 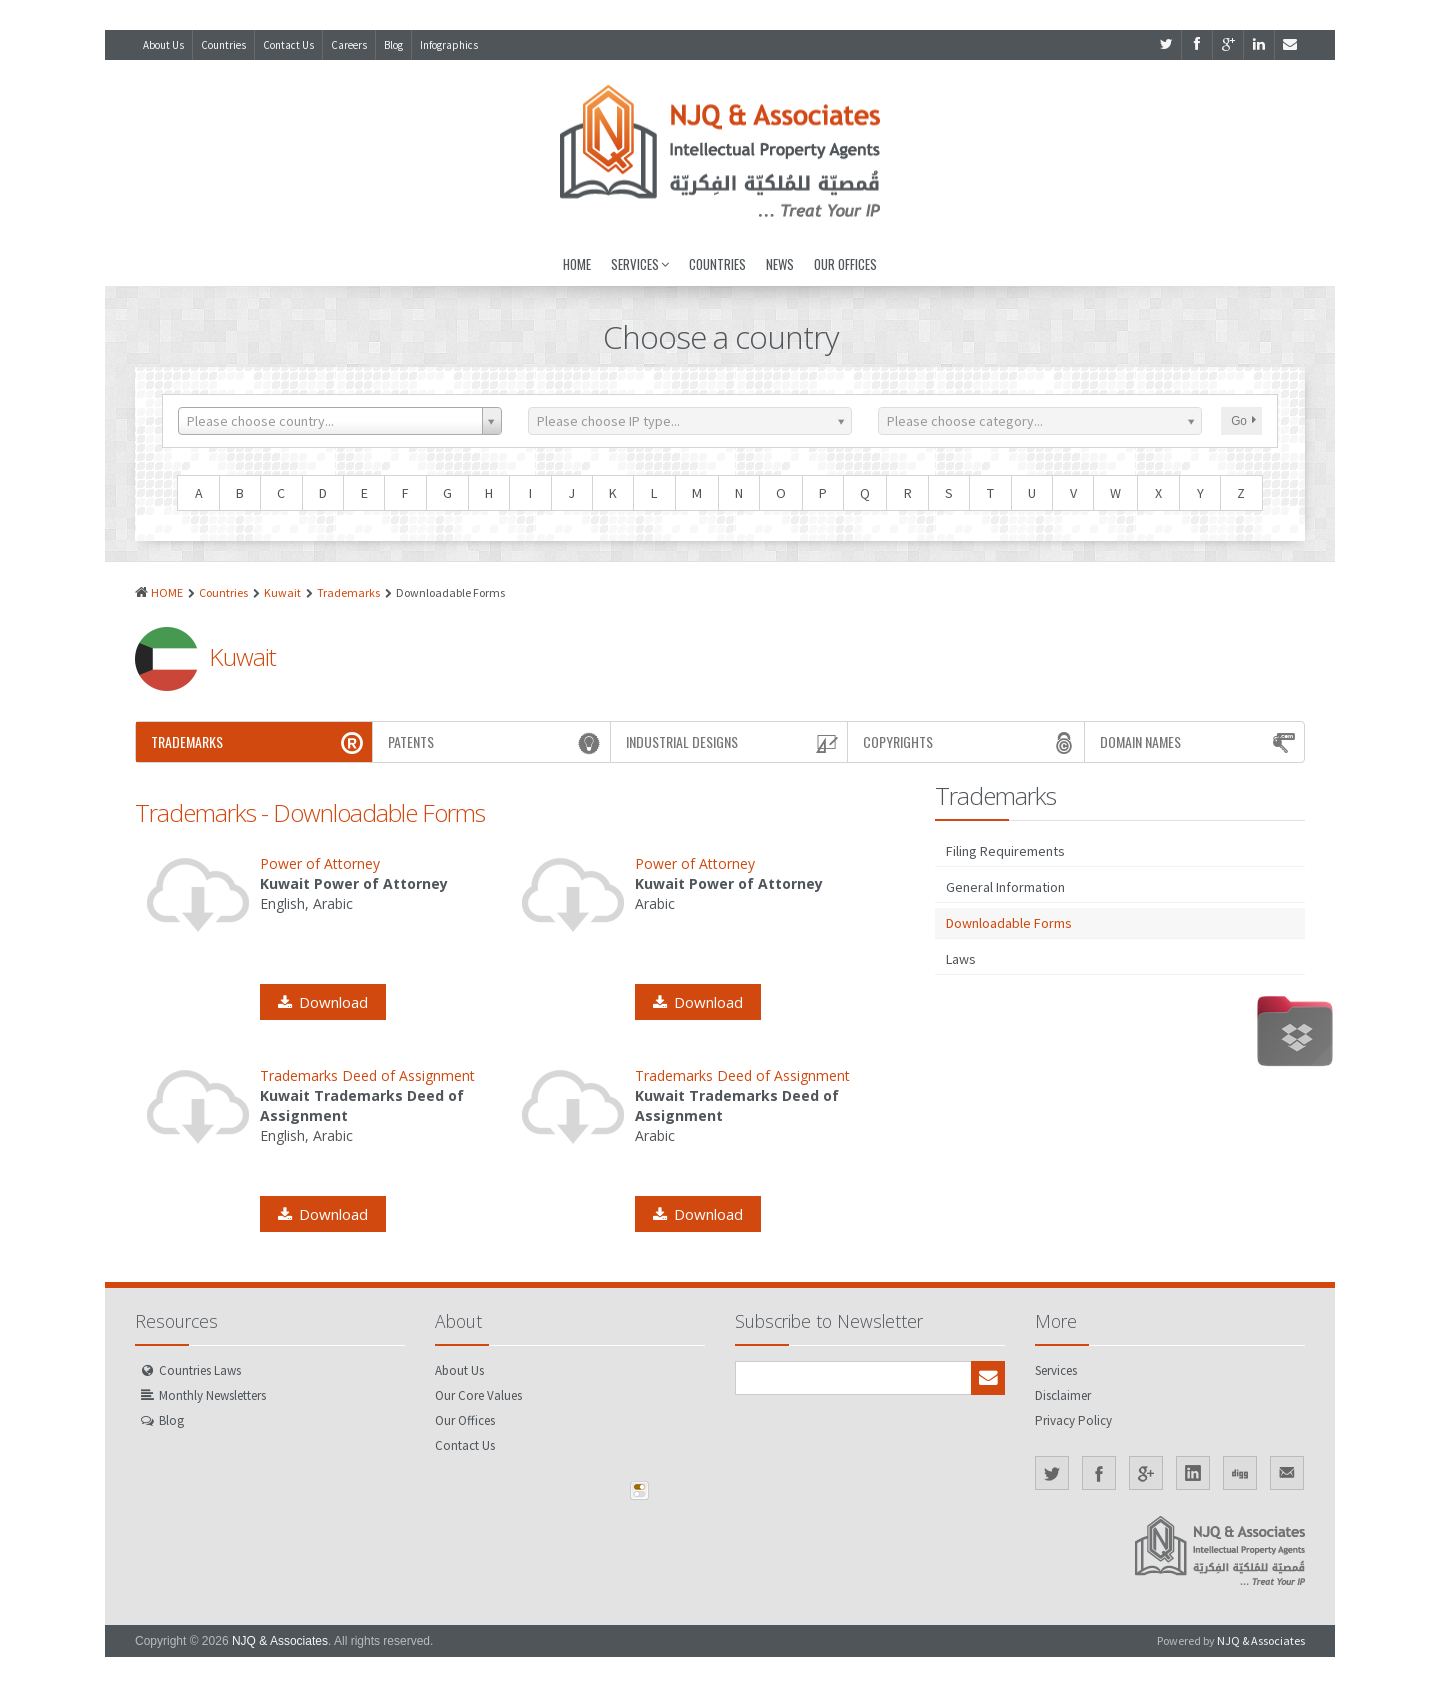 I want to click on open gnome tweaks settings, so click(x=639, y=1490).